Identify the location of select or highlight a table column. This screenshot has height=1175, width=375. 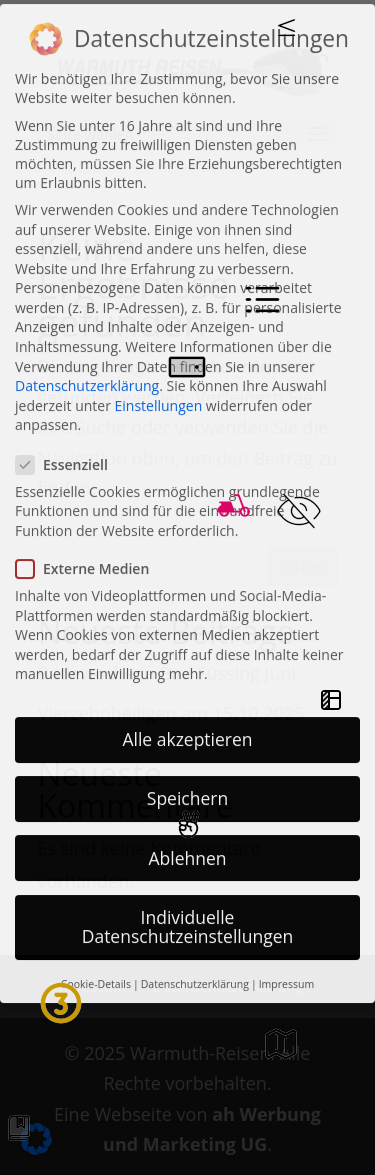
(331, 700).